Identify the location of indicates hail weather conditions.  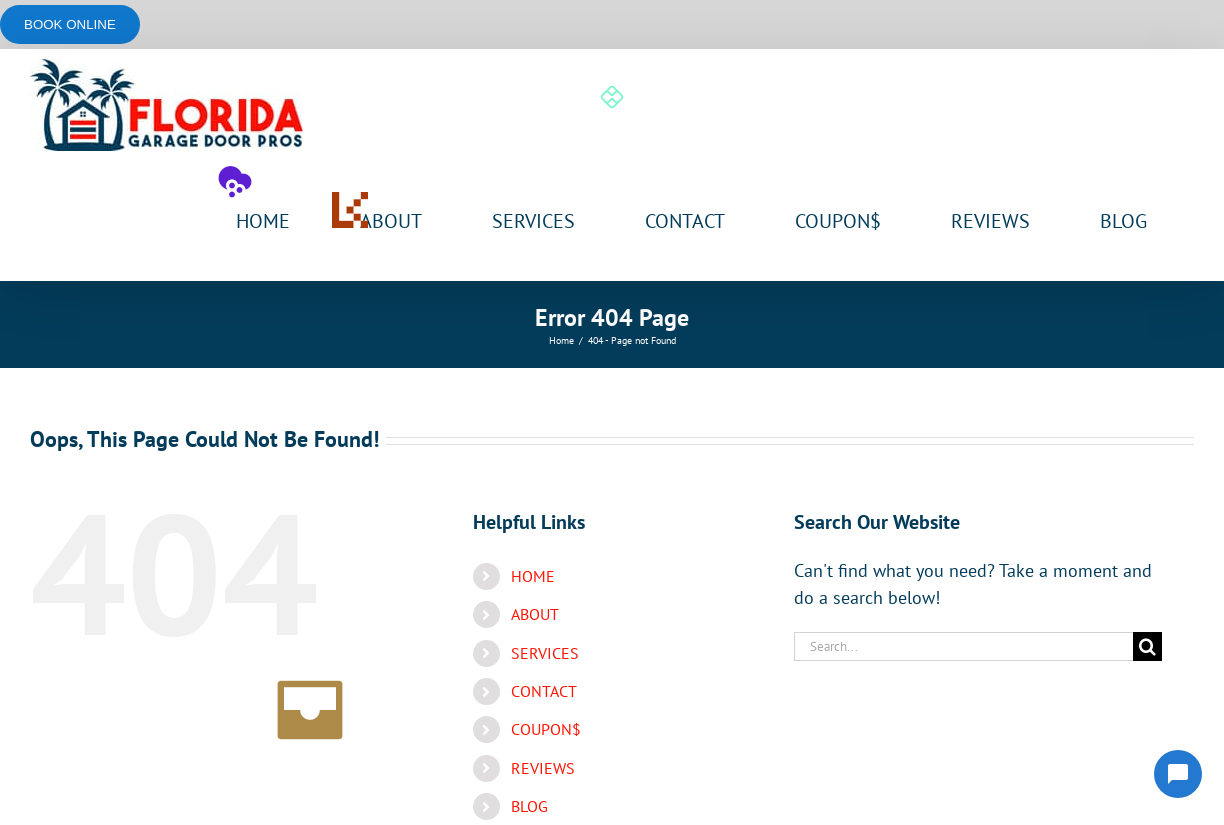
(235, 181).